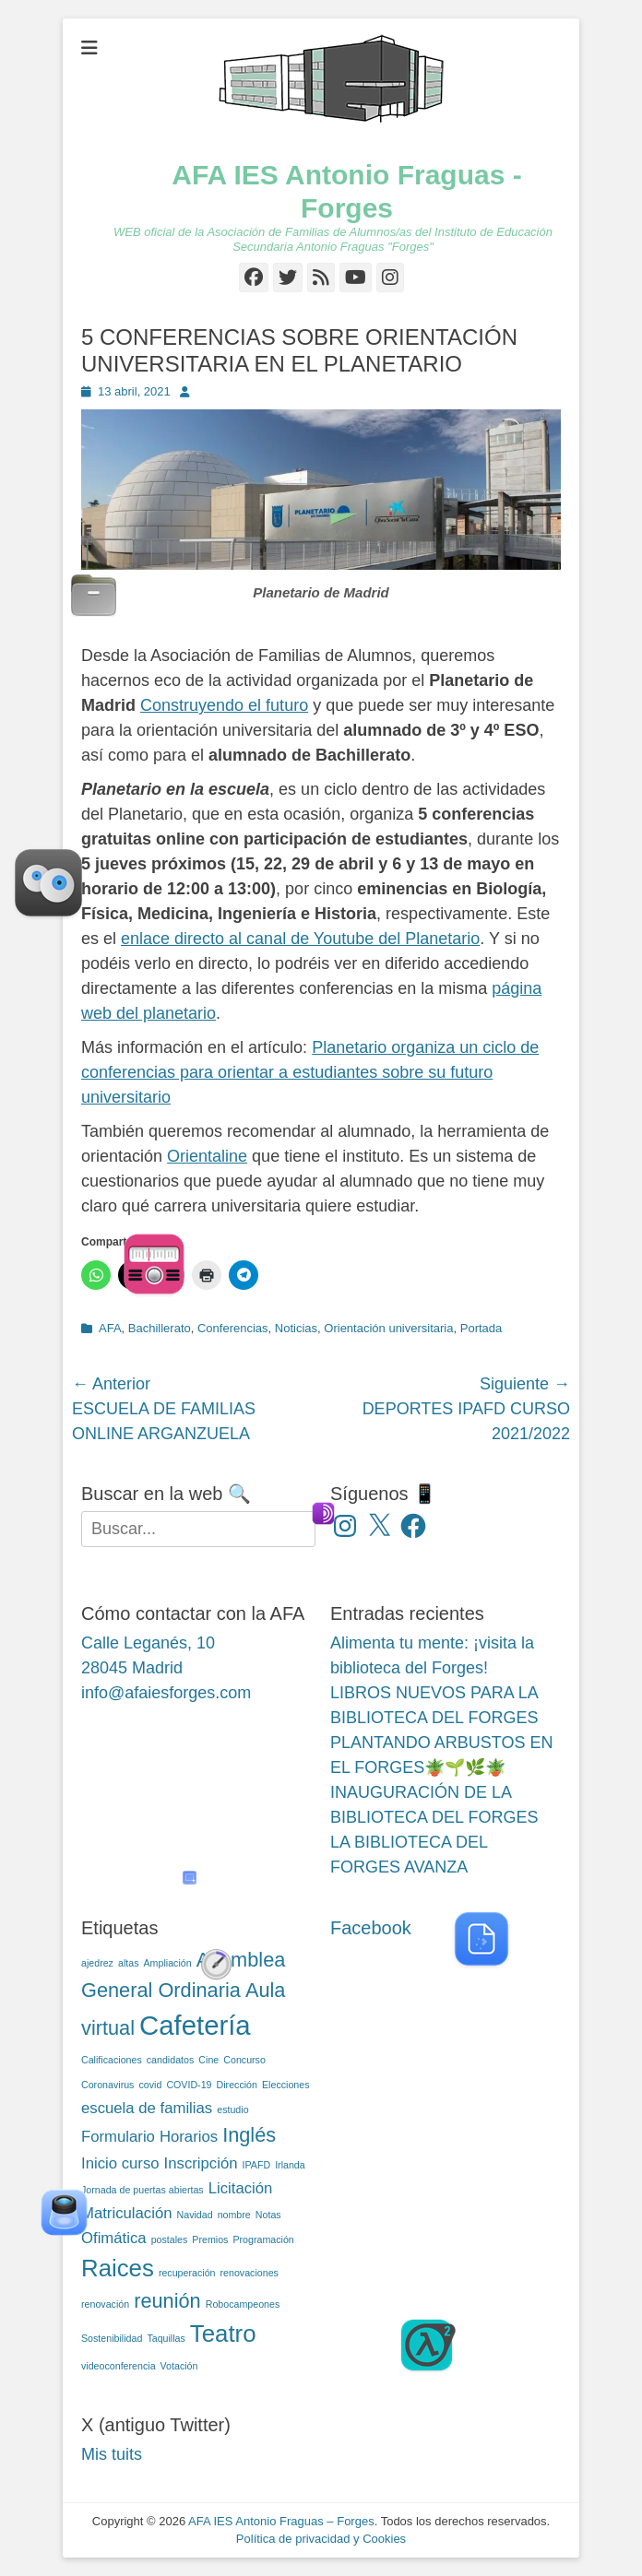 This screenshot has height=2576, width=642. Describe the element at coordinates (48, 882) in the screenshot. I see `open xfce4 eyes desktop widget` at that location.